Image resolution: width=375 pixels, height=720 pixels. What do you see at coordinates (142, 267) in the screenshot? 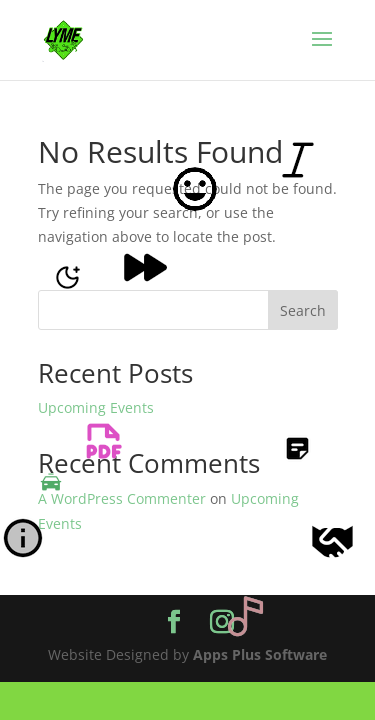
I see `skip forward in media playback` at bounding box center [142, 267].